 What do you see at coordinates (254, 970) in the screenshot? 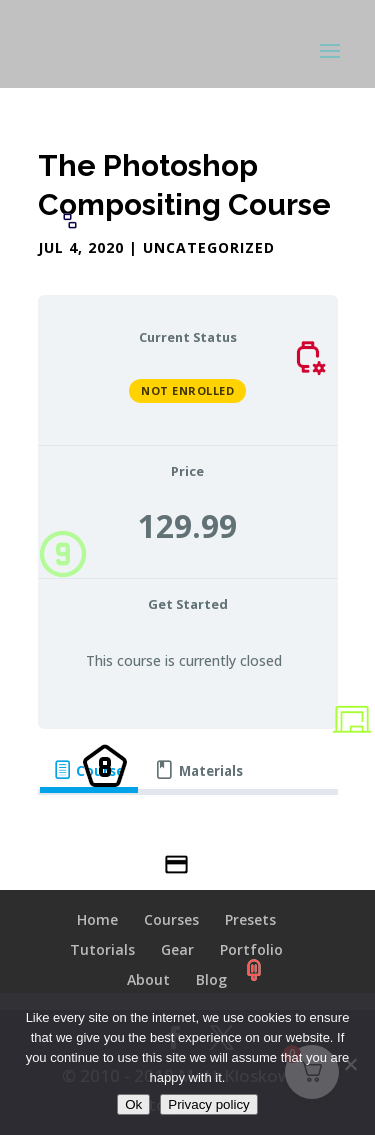
I see `indicates frozen treats or ice cream category` at bounding box center [254, 970].